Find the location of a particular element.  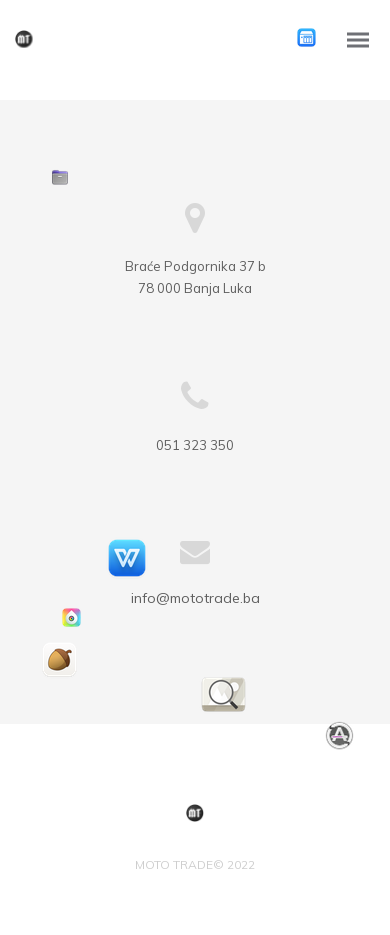

open eye of gnome image viewer is located at coordinates (223, 694).